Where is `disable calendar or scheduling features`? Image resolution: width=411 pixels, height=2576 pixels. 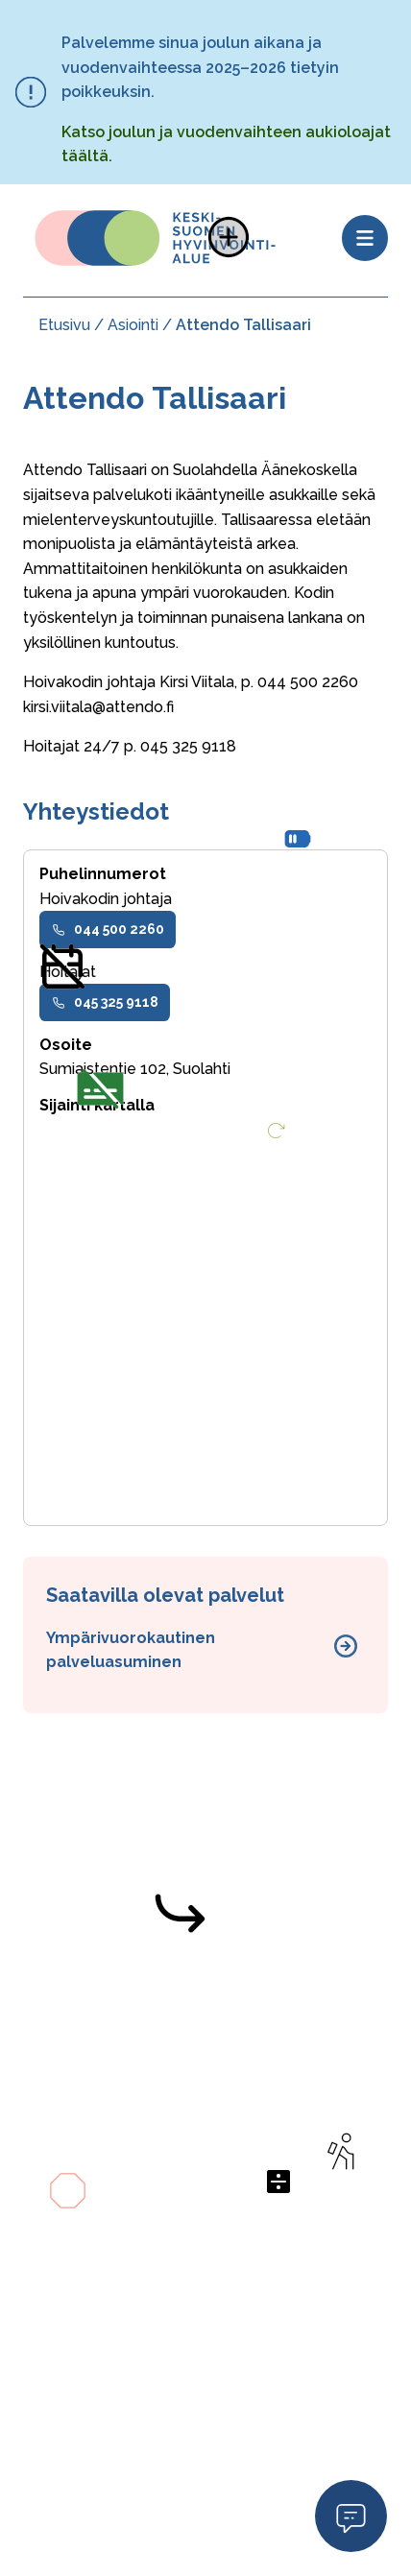
disable calendar or scheduling features is located at coordinates (62, 966).